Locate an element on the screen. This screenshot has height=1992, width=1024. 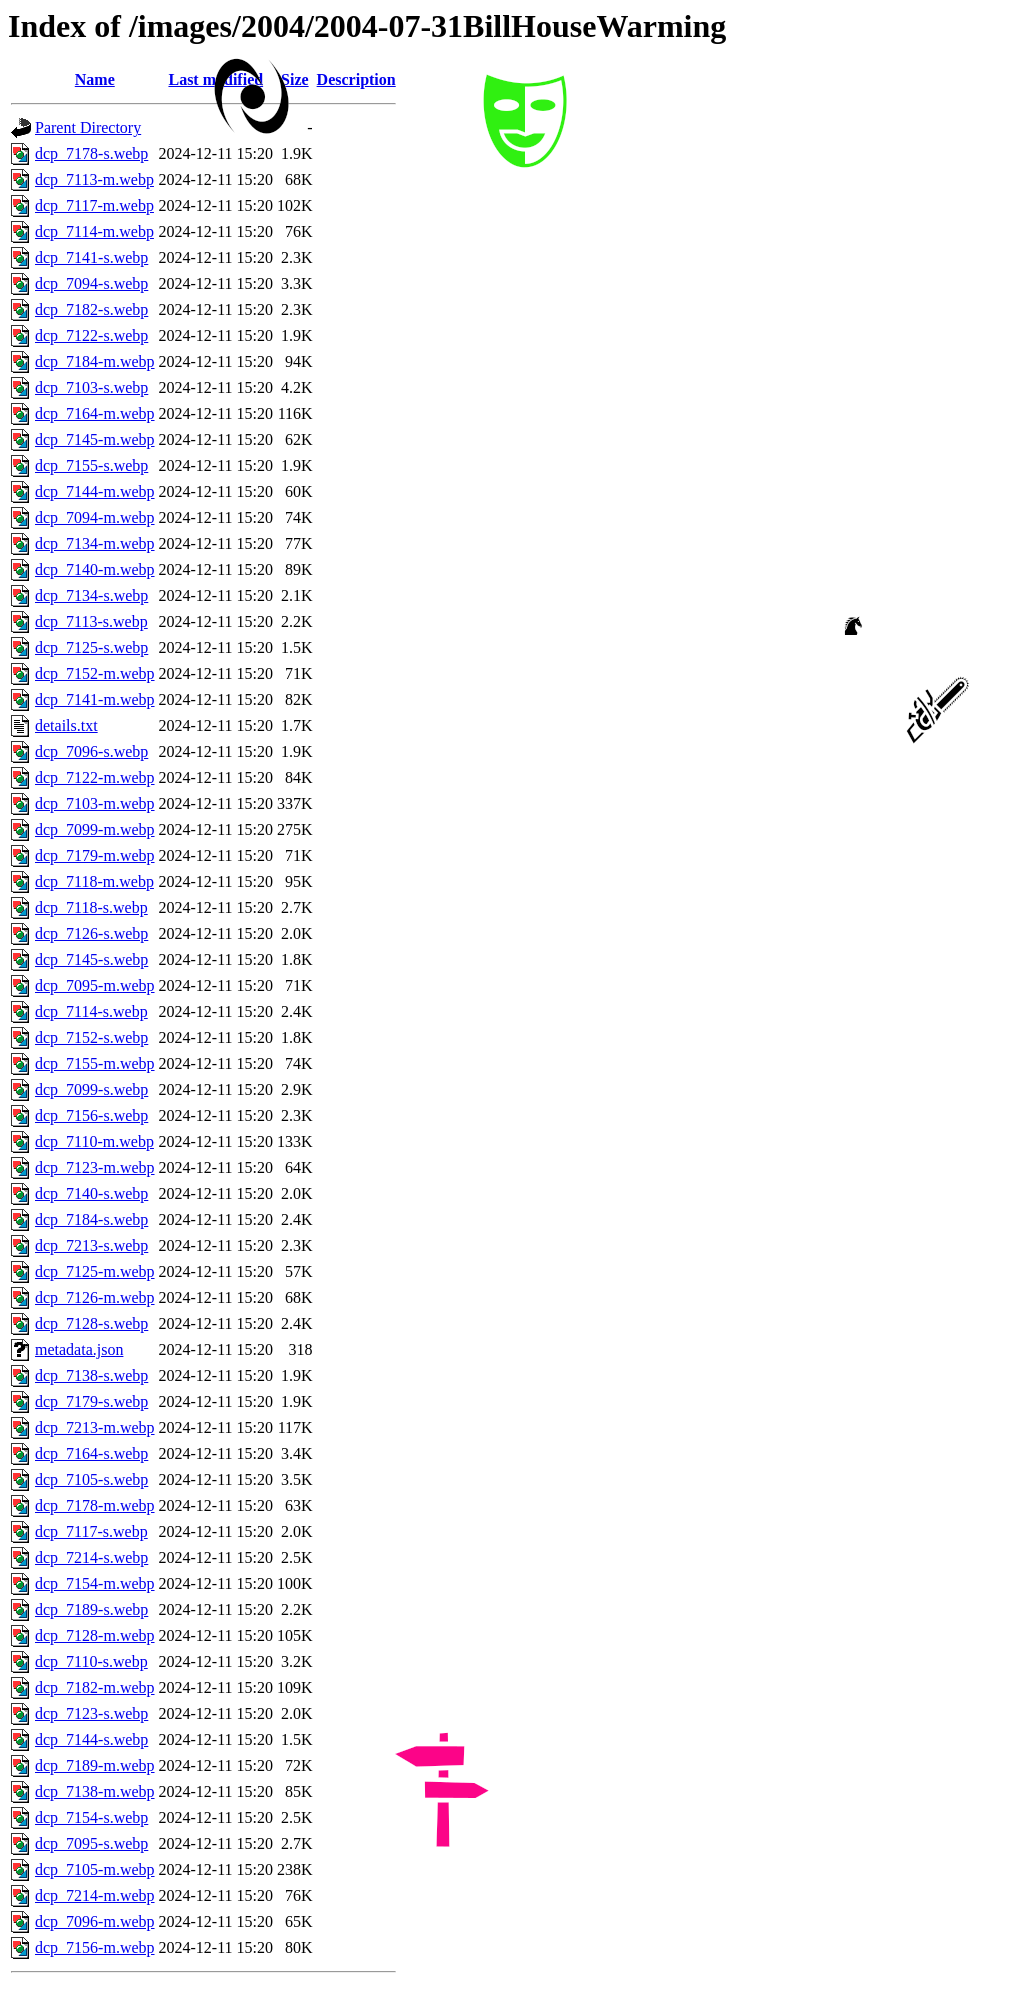
chainsaw tool or equipment icon is located at coordinates (938, 710).